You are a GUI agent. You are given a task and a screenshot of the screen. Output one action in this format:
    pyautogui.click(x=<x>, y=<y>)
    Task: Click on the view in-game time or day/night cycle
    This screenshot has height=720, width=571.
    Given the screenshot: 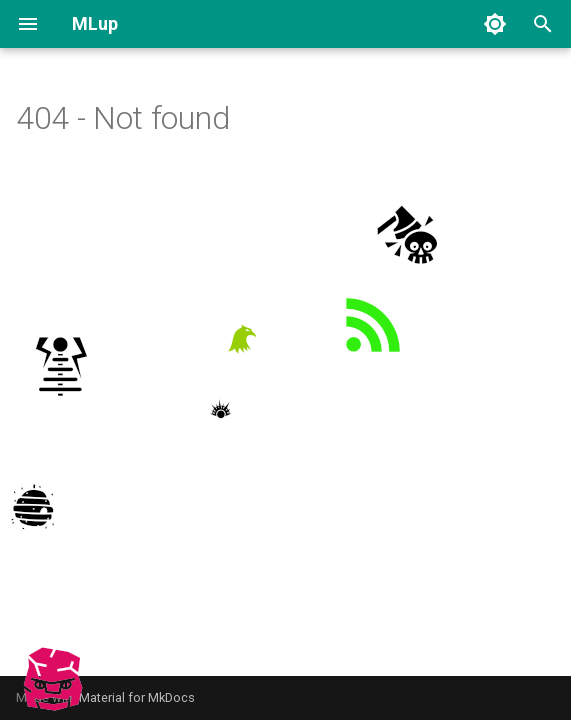 What is the action you would take?
    pyautogui.click(x=220, y=408)
    